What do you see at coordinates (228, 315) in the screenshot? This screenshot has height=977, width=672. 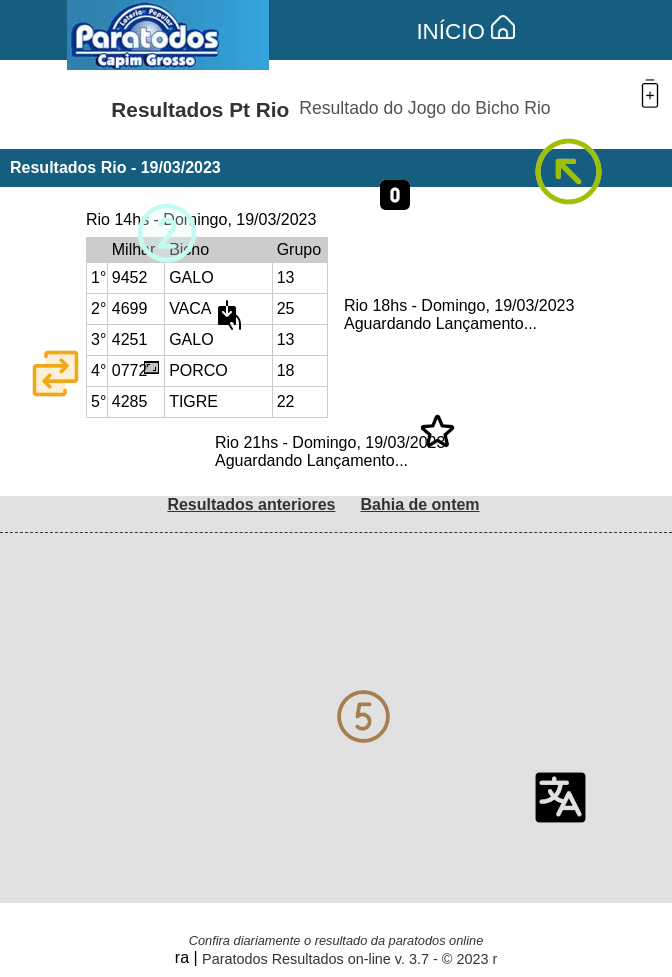 I see `withdraw or receive funds` at bounding box center [228, 315].